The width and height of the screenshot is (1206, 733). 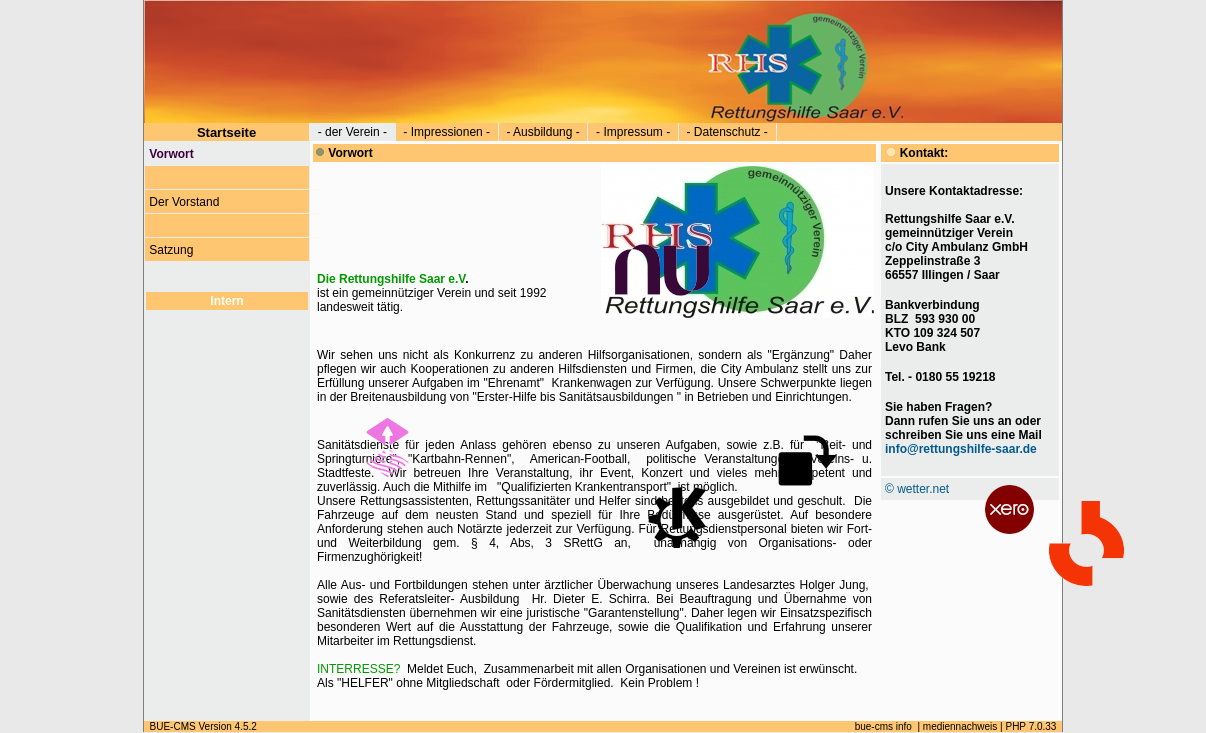 I want to click on open the Radio France app, so click(x=1086, y=543).